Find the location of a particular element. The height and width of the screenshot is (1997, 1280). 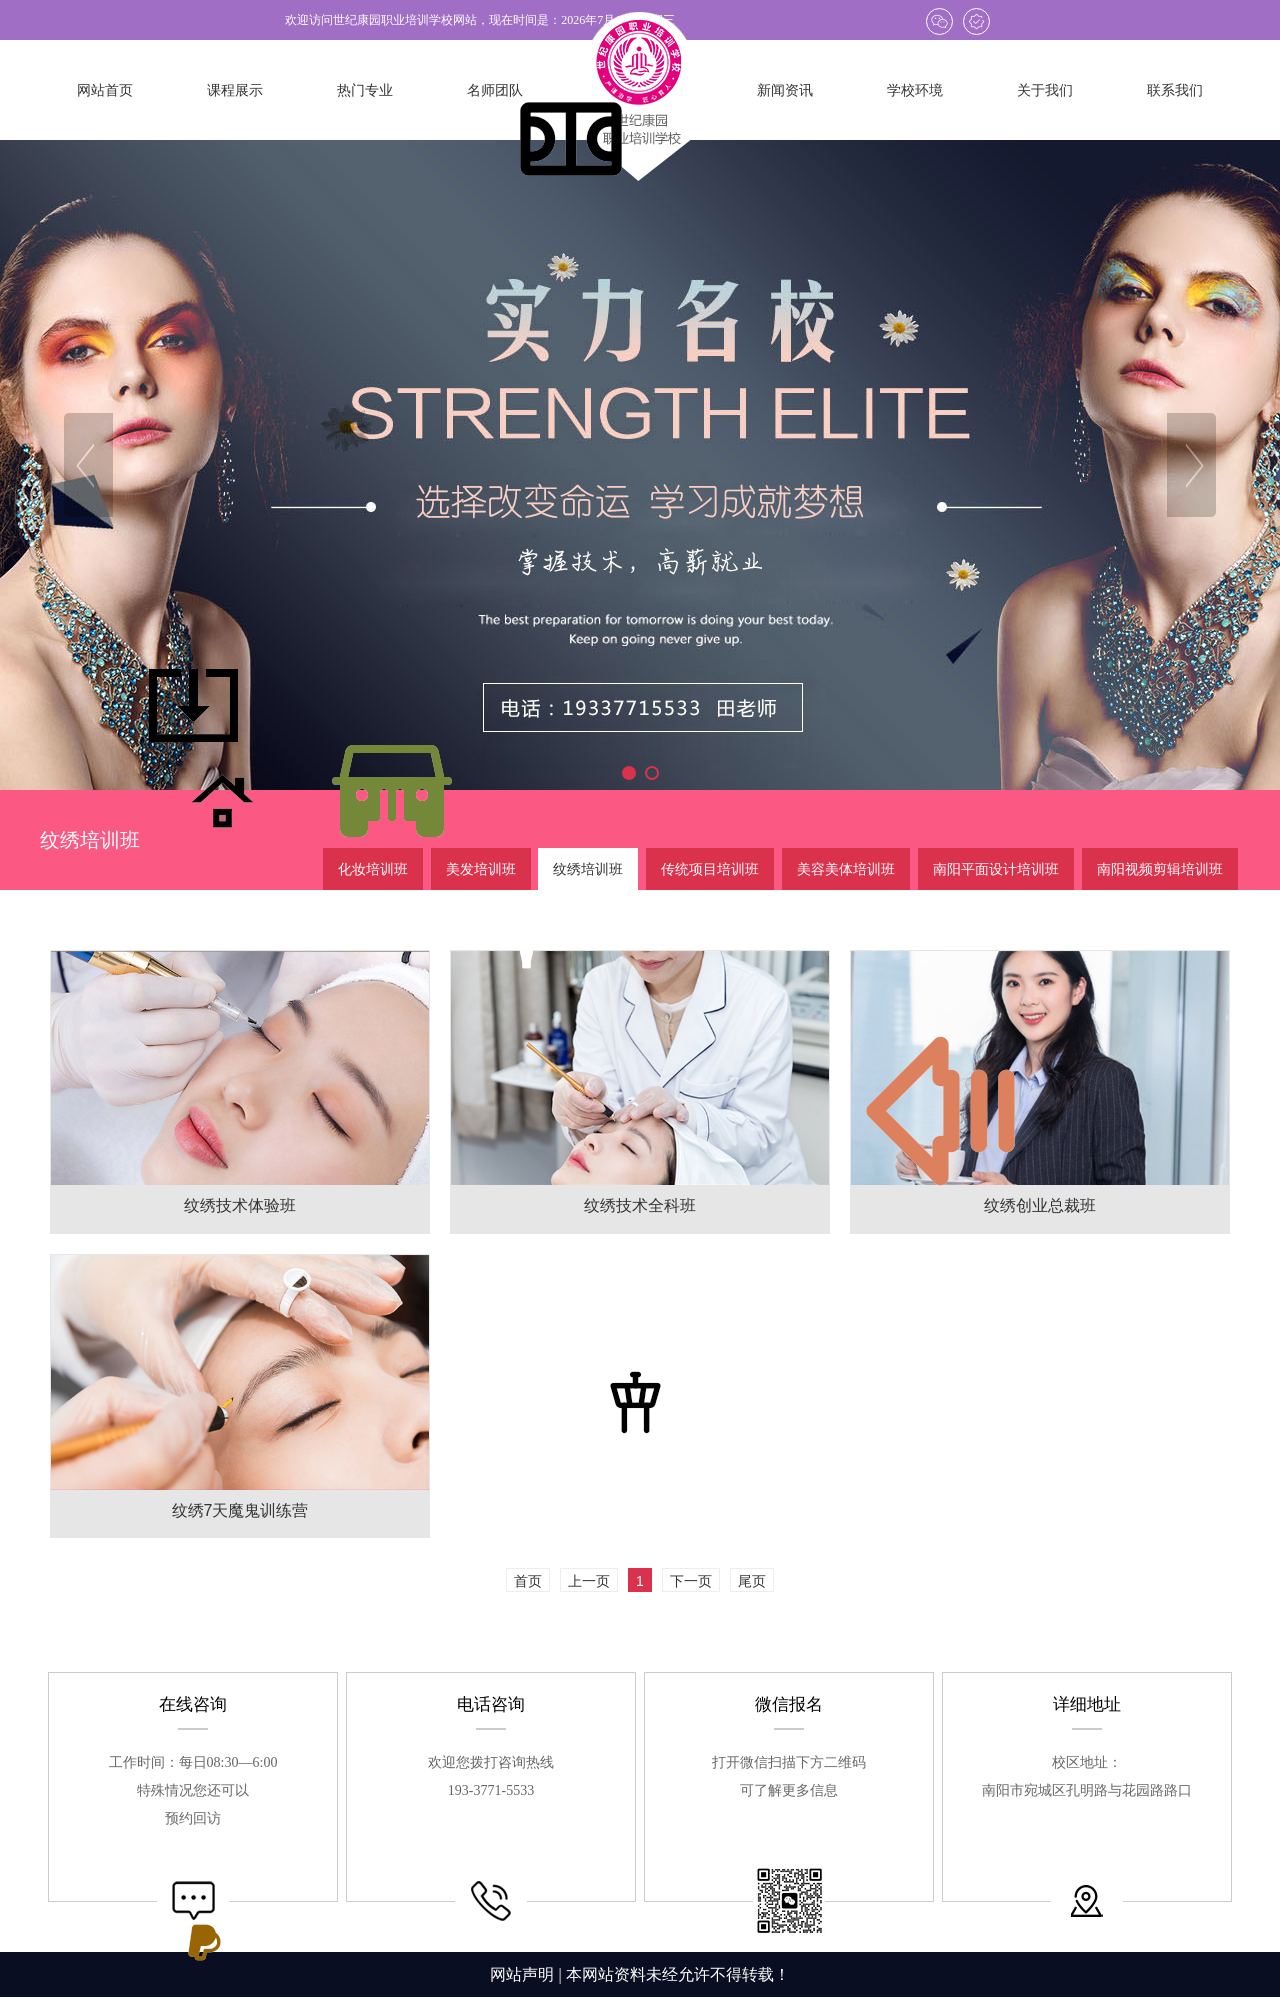

pay with PayPal is located at coordinates (204, 1942).